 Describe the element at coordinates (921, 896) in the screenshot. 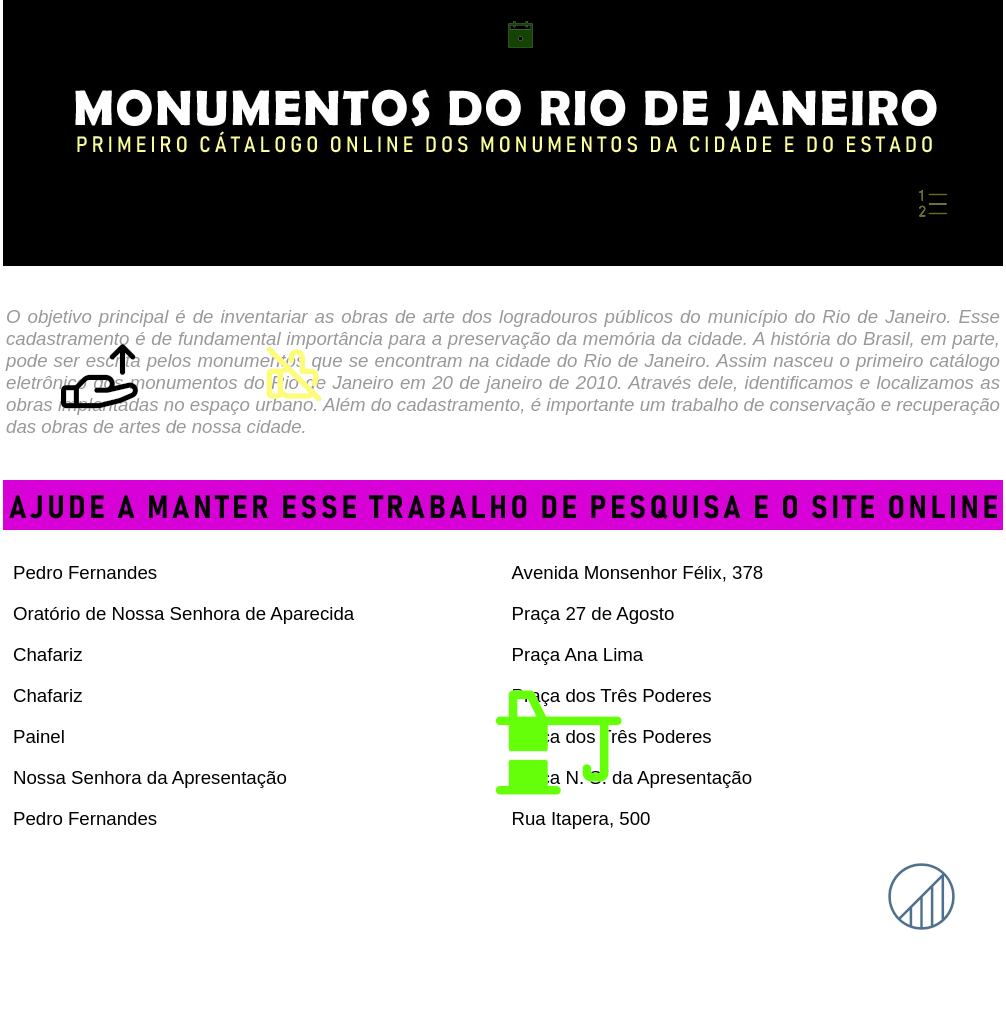

I see `adjust contrast or display settings` at that location.